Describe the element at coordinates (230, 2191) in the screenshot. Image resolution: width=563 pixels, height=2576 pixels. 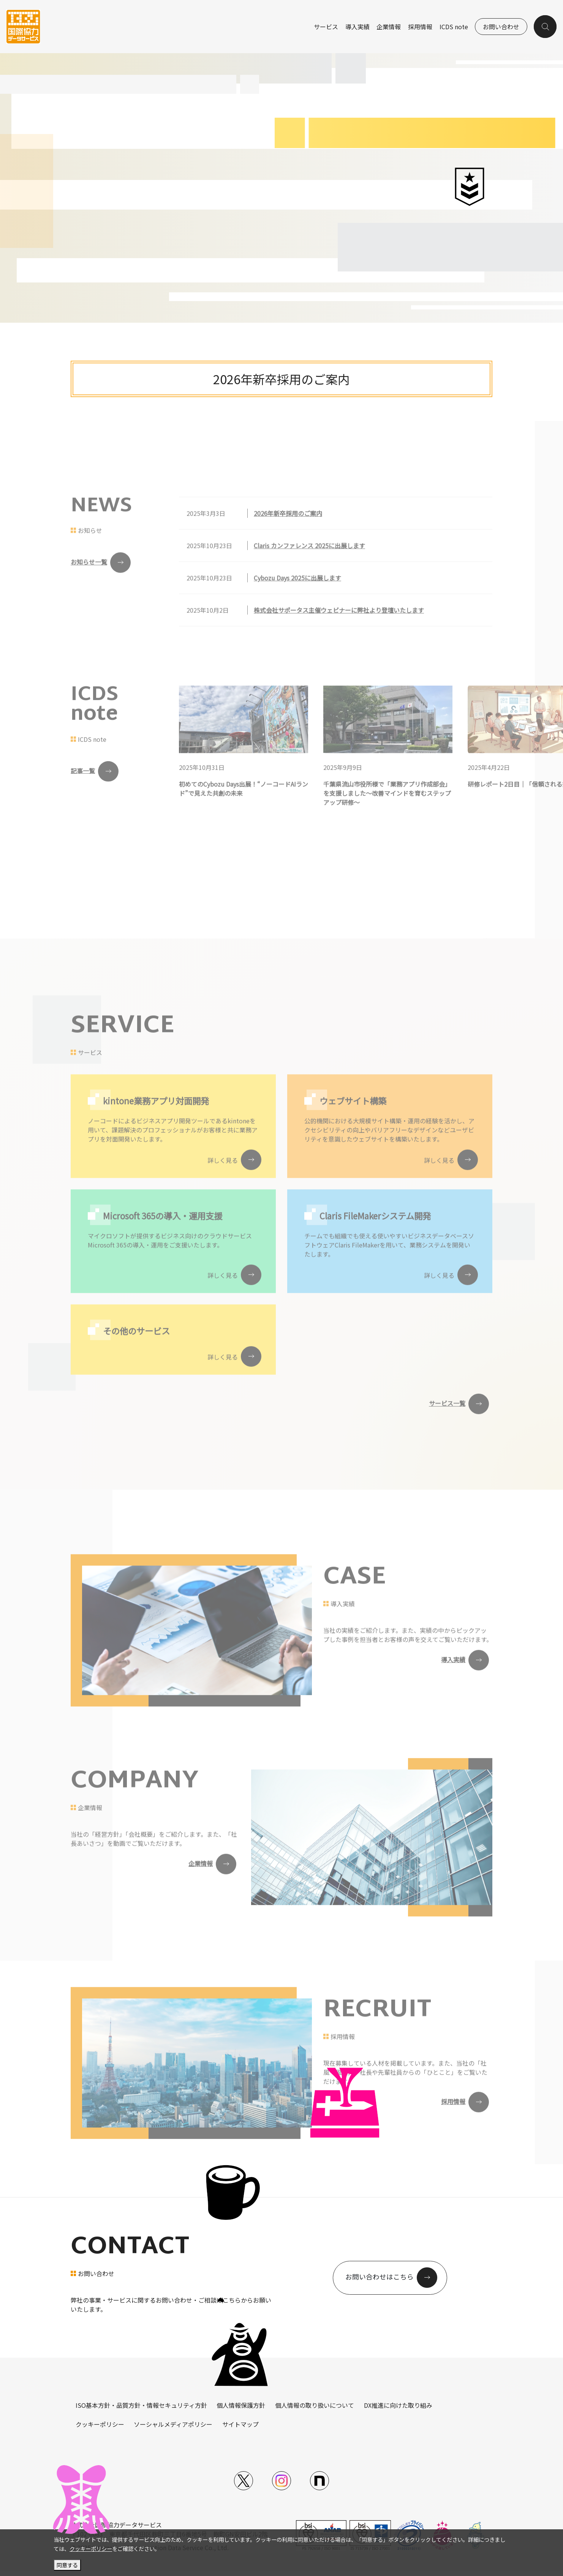
I see `access a café or coffee shop feature` at that location.